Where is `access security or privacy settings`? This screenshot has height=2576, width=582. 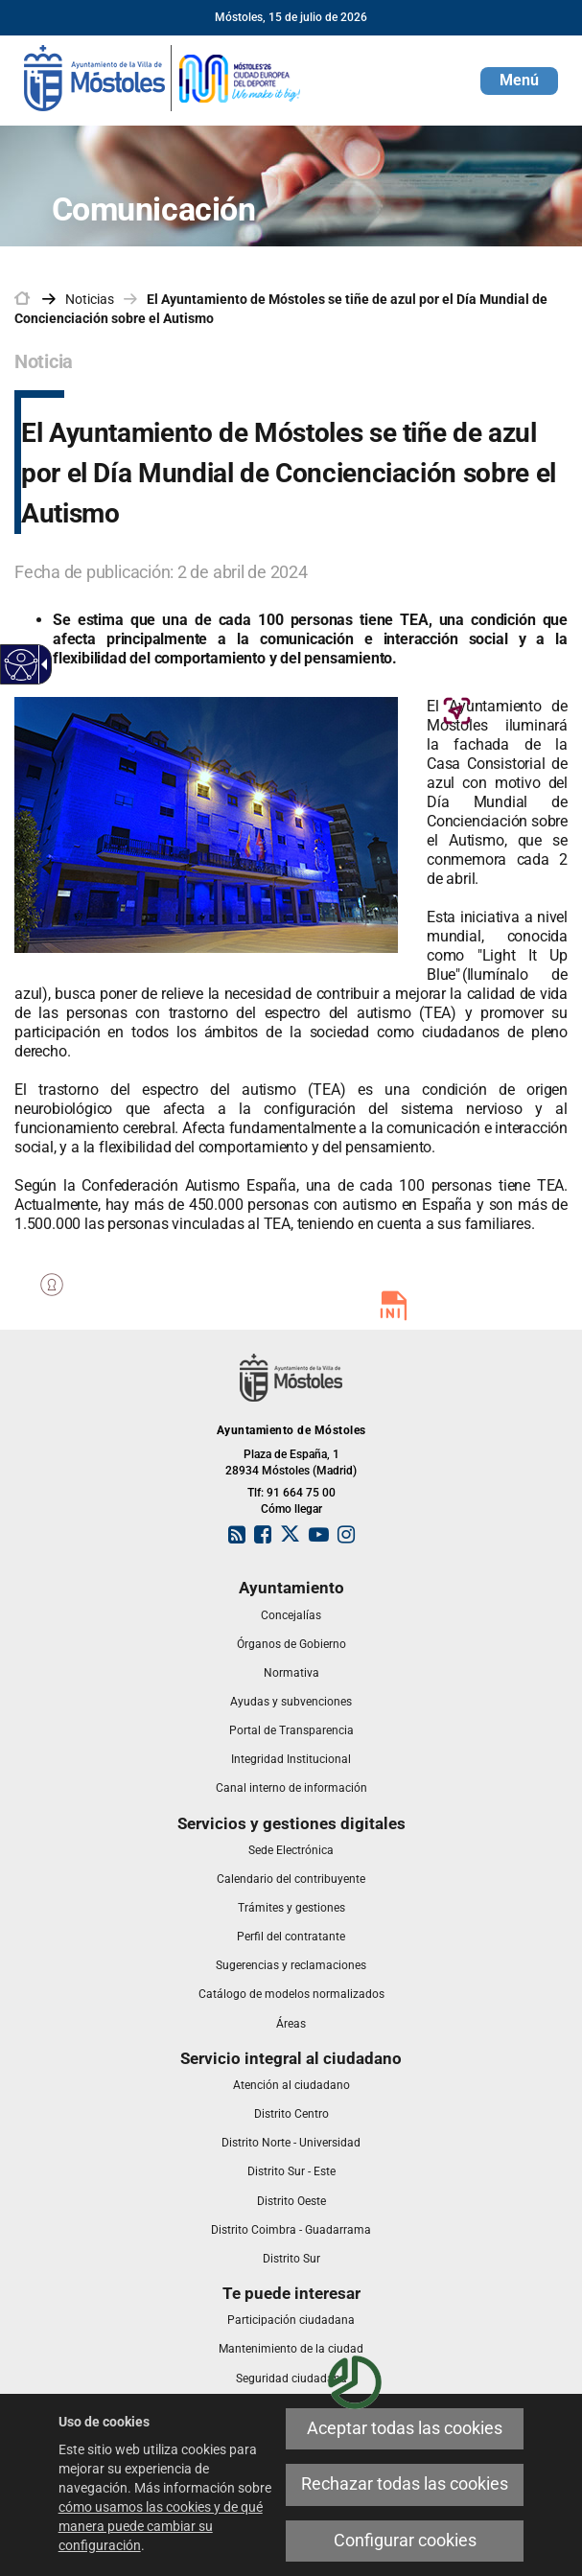 access security or privacy settings is located at coordinates (52, 1285).